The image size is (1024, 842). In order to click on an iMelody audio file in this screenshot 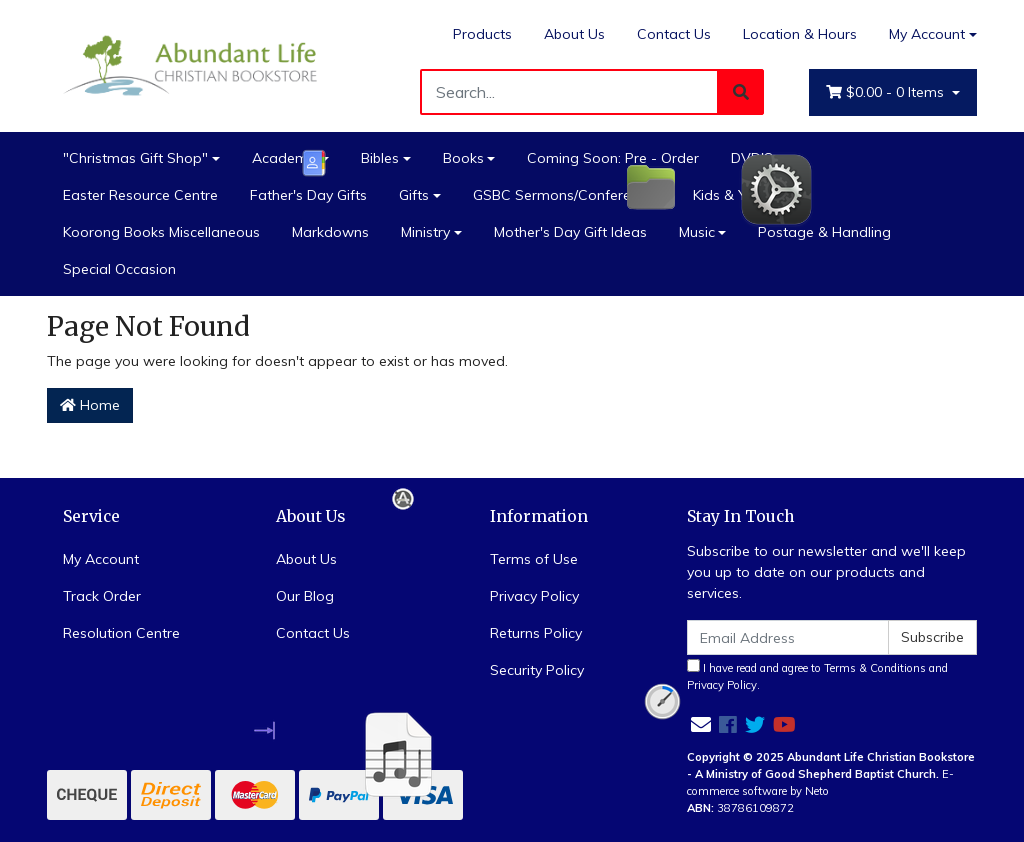, I will do `click(398, 754)`.